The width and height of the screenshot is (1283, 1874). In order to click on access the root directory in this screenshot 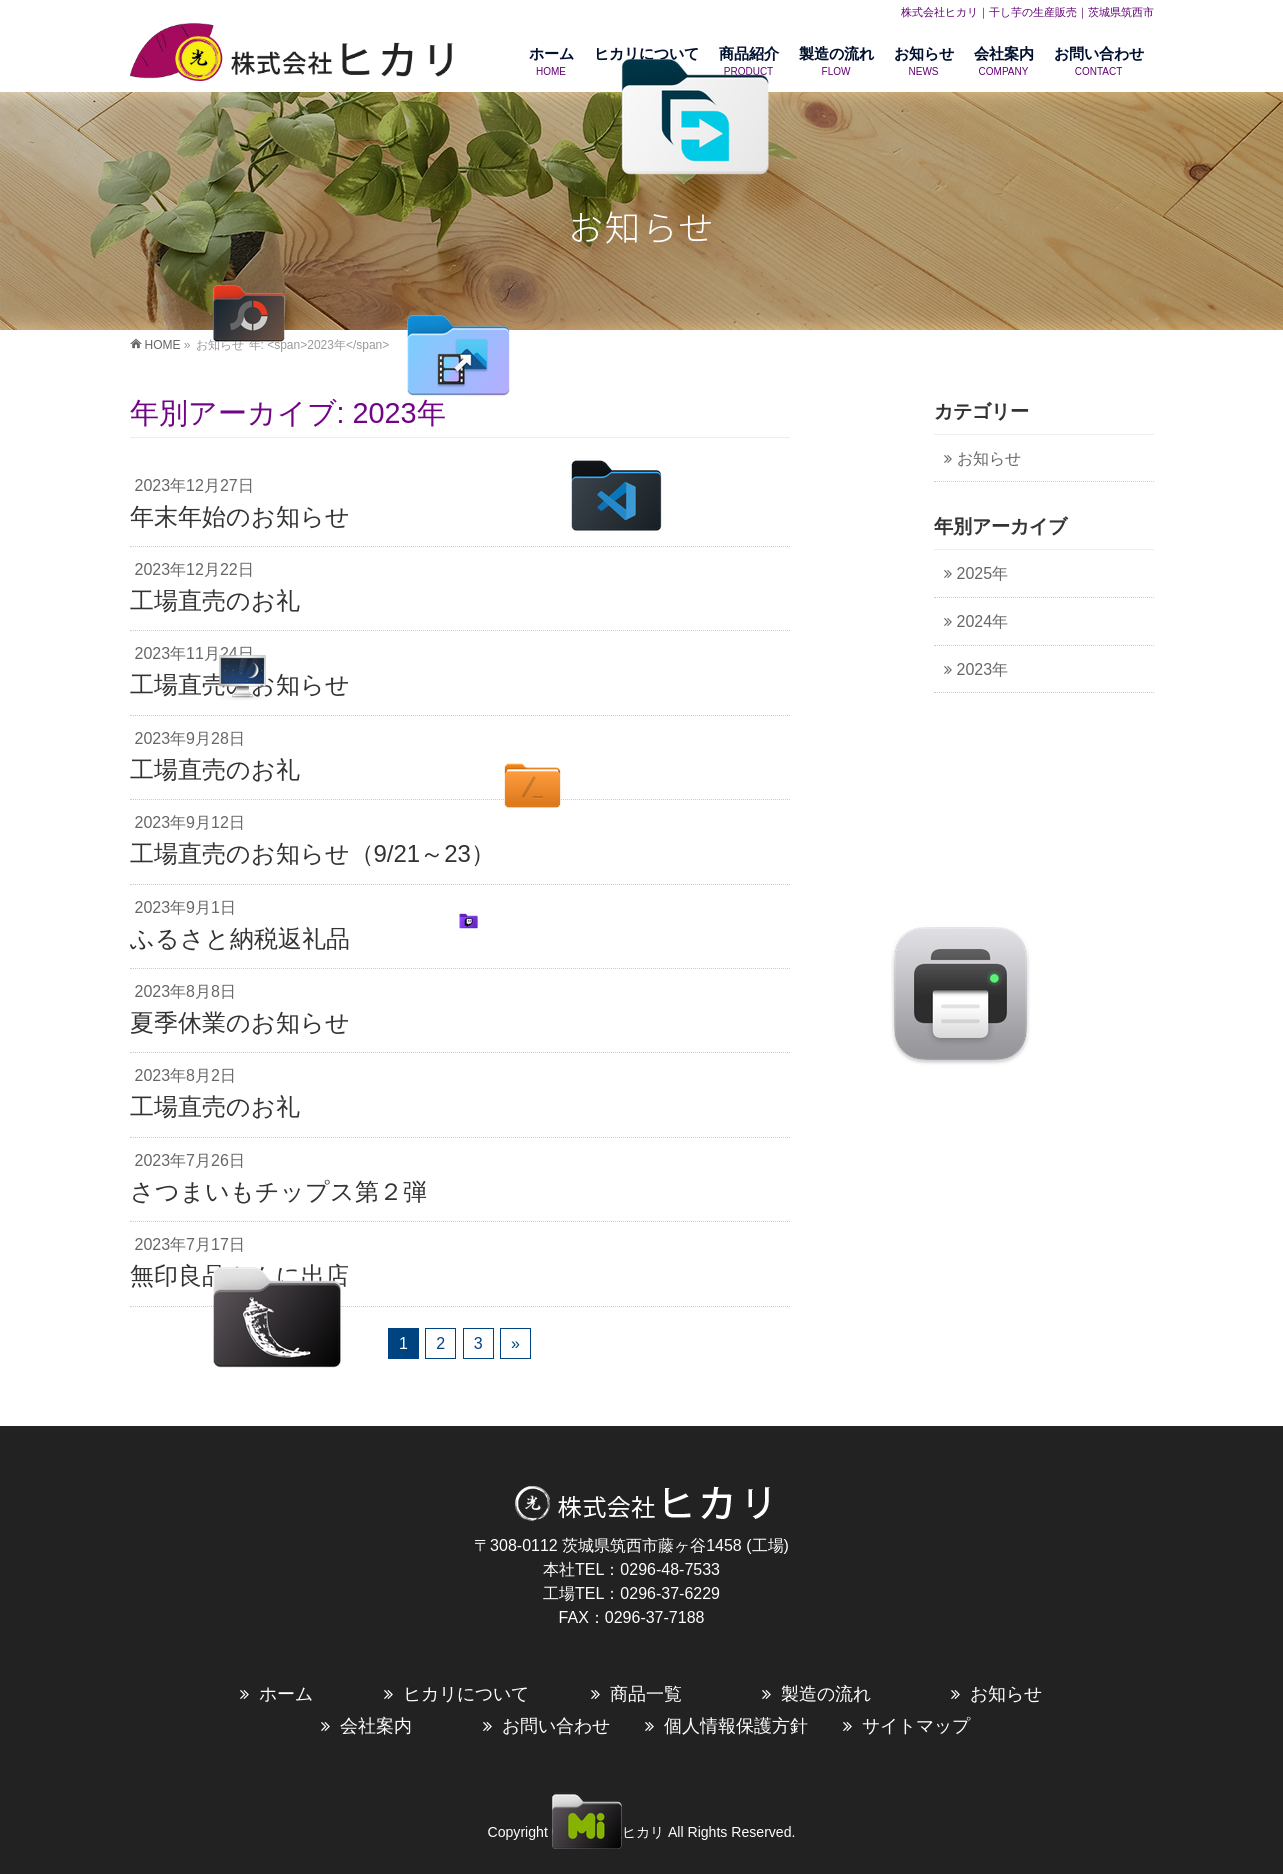, I will do `click(532, 785)`.